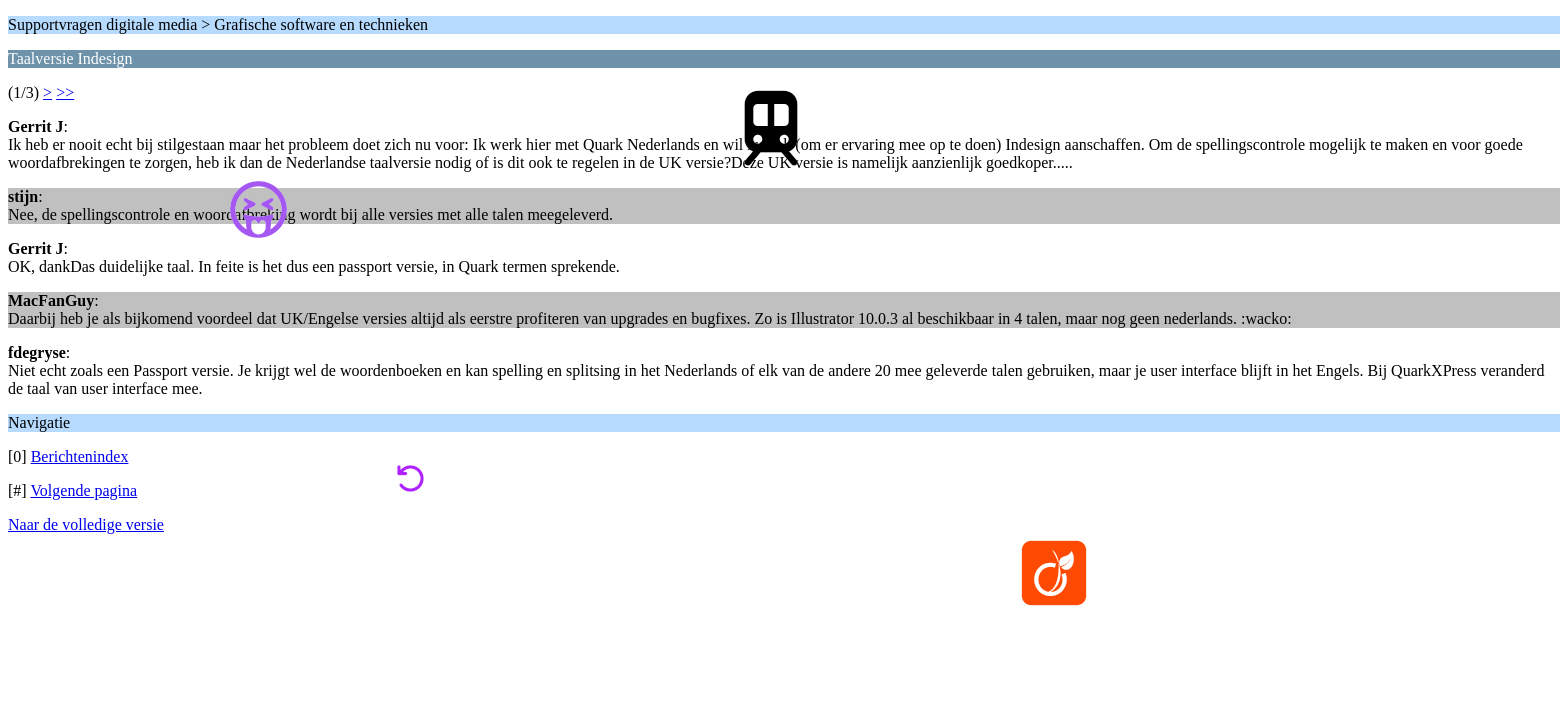 This screenshot has width=1568, height=720. What do you see at coordinates (258, 209) in the screenshot?
I see `add a silly or playful emoji reaction` at bounding box center [258, 209].